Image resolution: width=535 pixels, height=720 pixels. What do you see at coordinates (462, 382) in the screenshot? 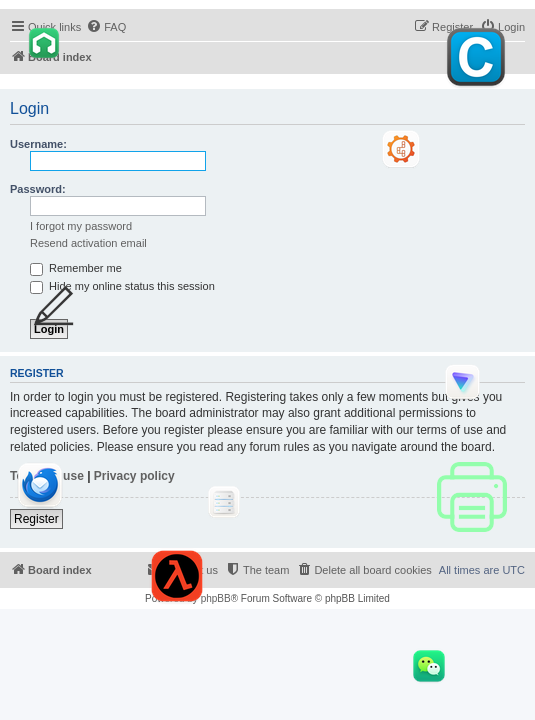
I see `launch ProtonVPN application` at bounding box center [462, 382].